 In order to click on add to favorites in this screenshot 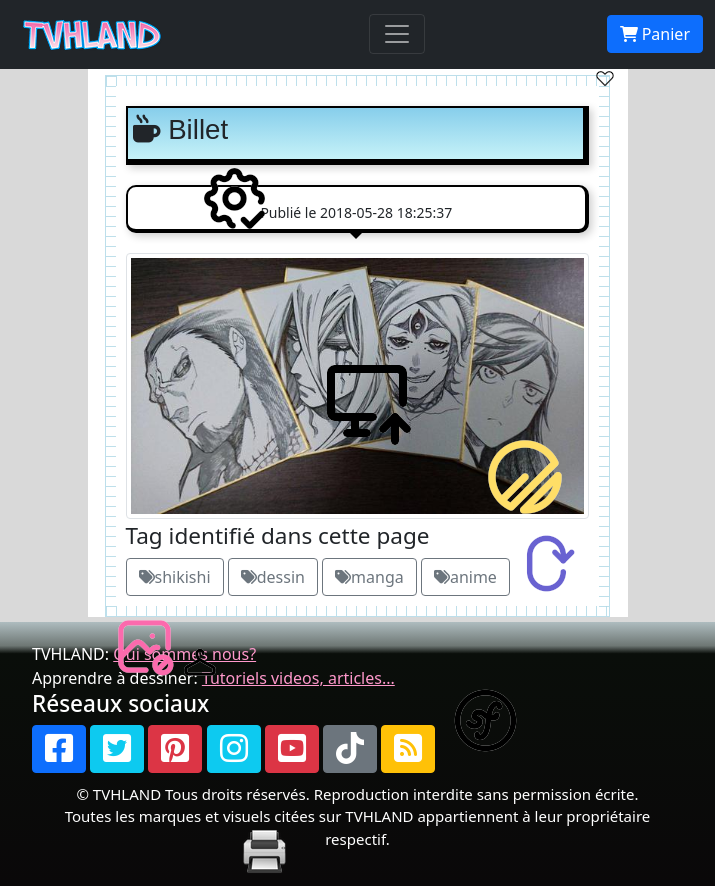, I will do `click(605, 78)`.